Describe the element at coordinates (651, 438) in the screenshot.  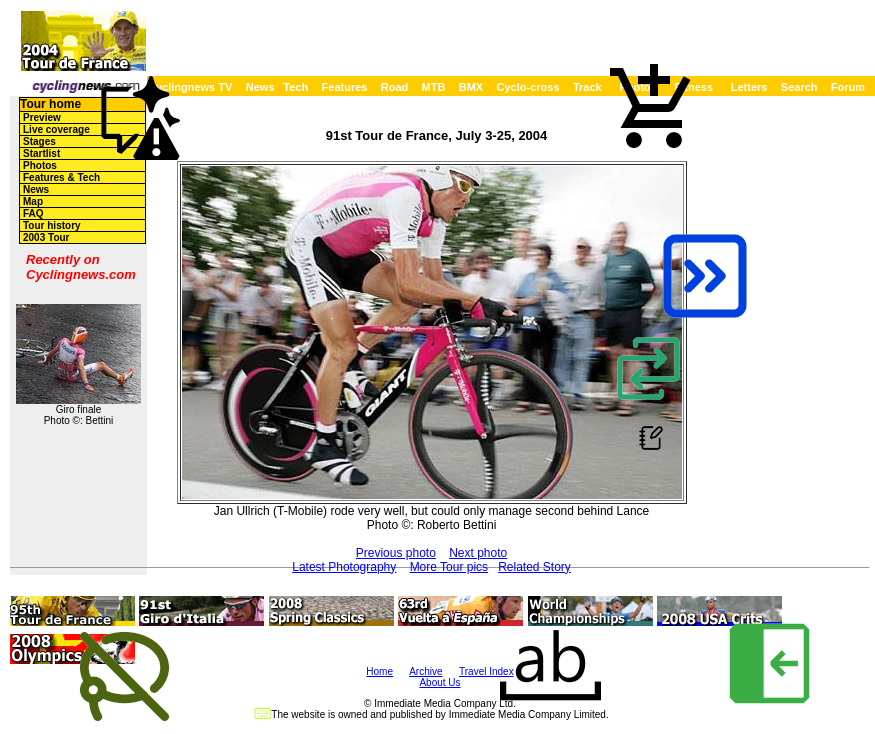
I see `edit notes or journal entries` at that location.